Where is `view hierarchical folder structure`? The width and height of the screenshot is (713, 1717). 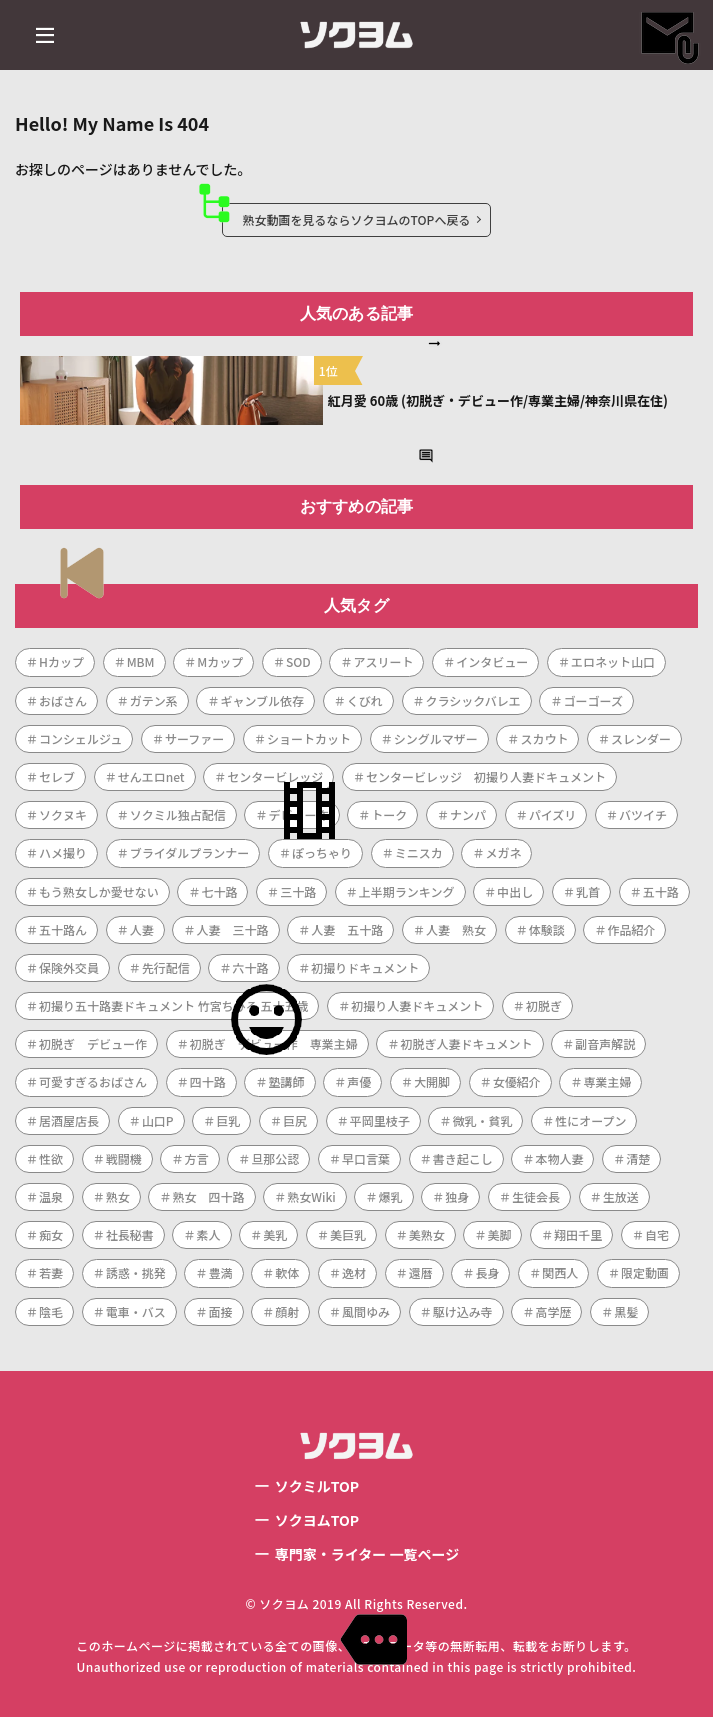
view hierarchical folder structure is located at coordinates (213, 203).